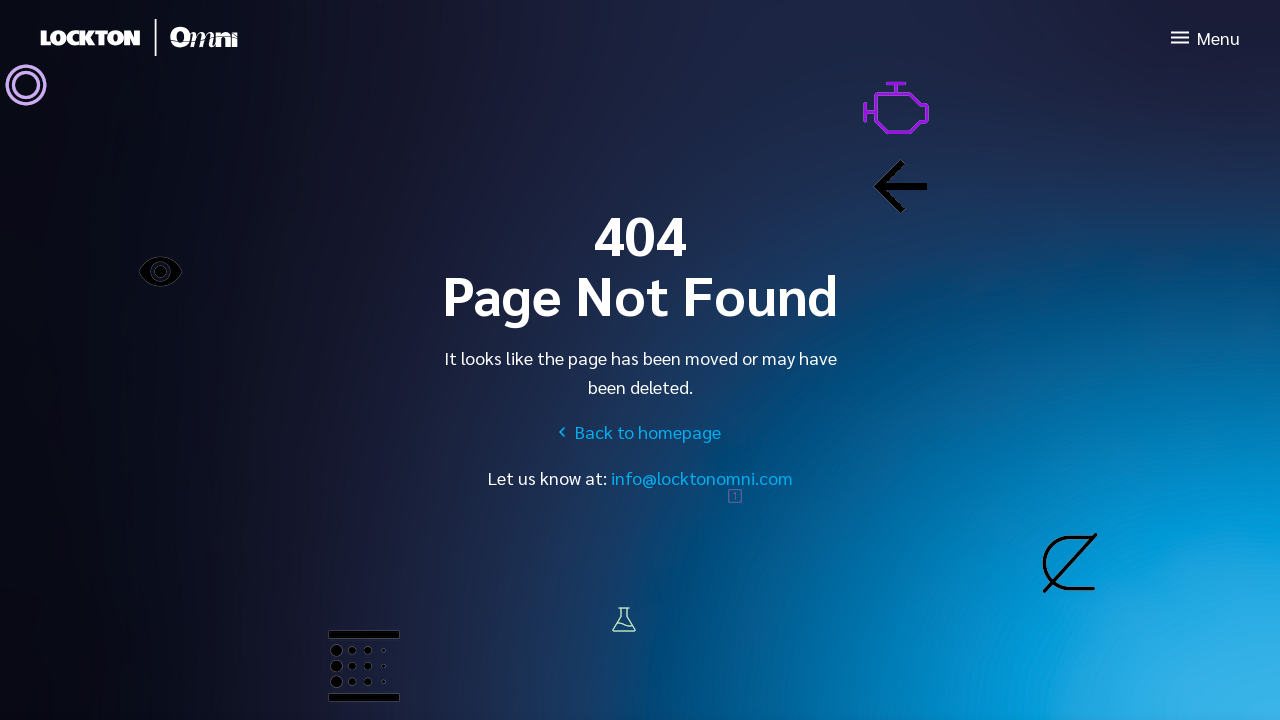 This screenshot has width=1280, height=720. Describe the element at coordinates (1070, 563) in the screenshot. I see `indicates a set is not a subset of another in mathematical notation` at that location.